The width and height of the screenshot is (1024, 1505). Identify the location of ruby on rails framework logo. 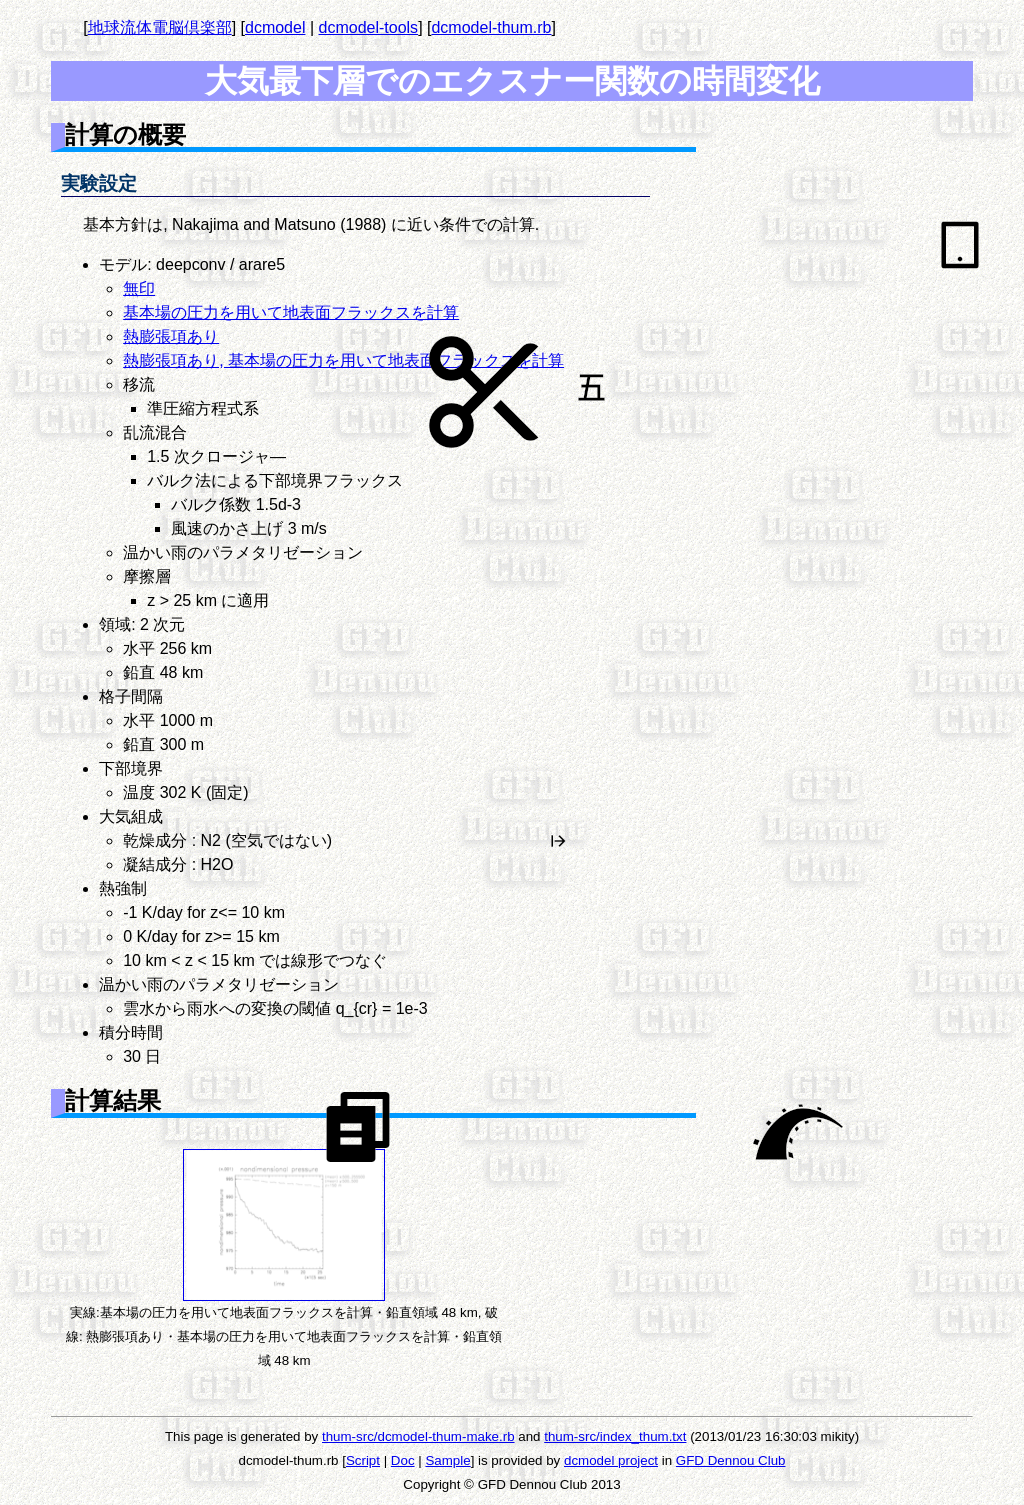
(798, 1132).